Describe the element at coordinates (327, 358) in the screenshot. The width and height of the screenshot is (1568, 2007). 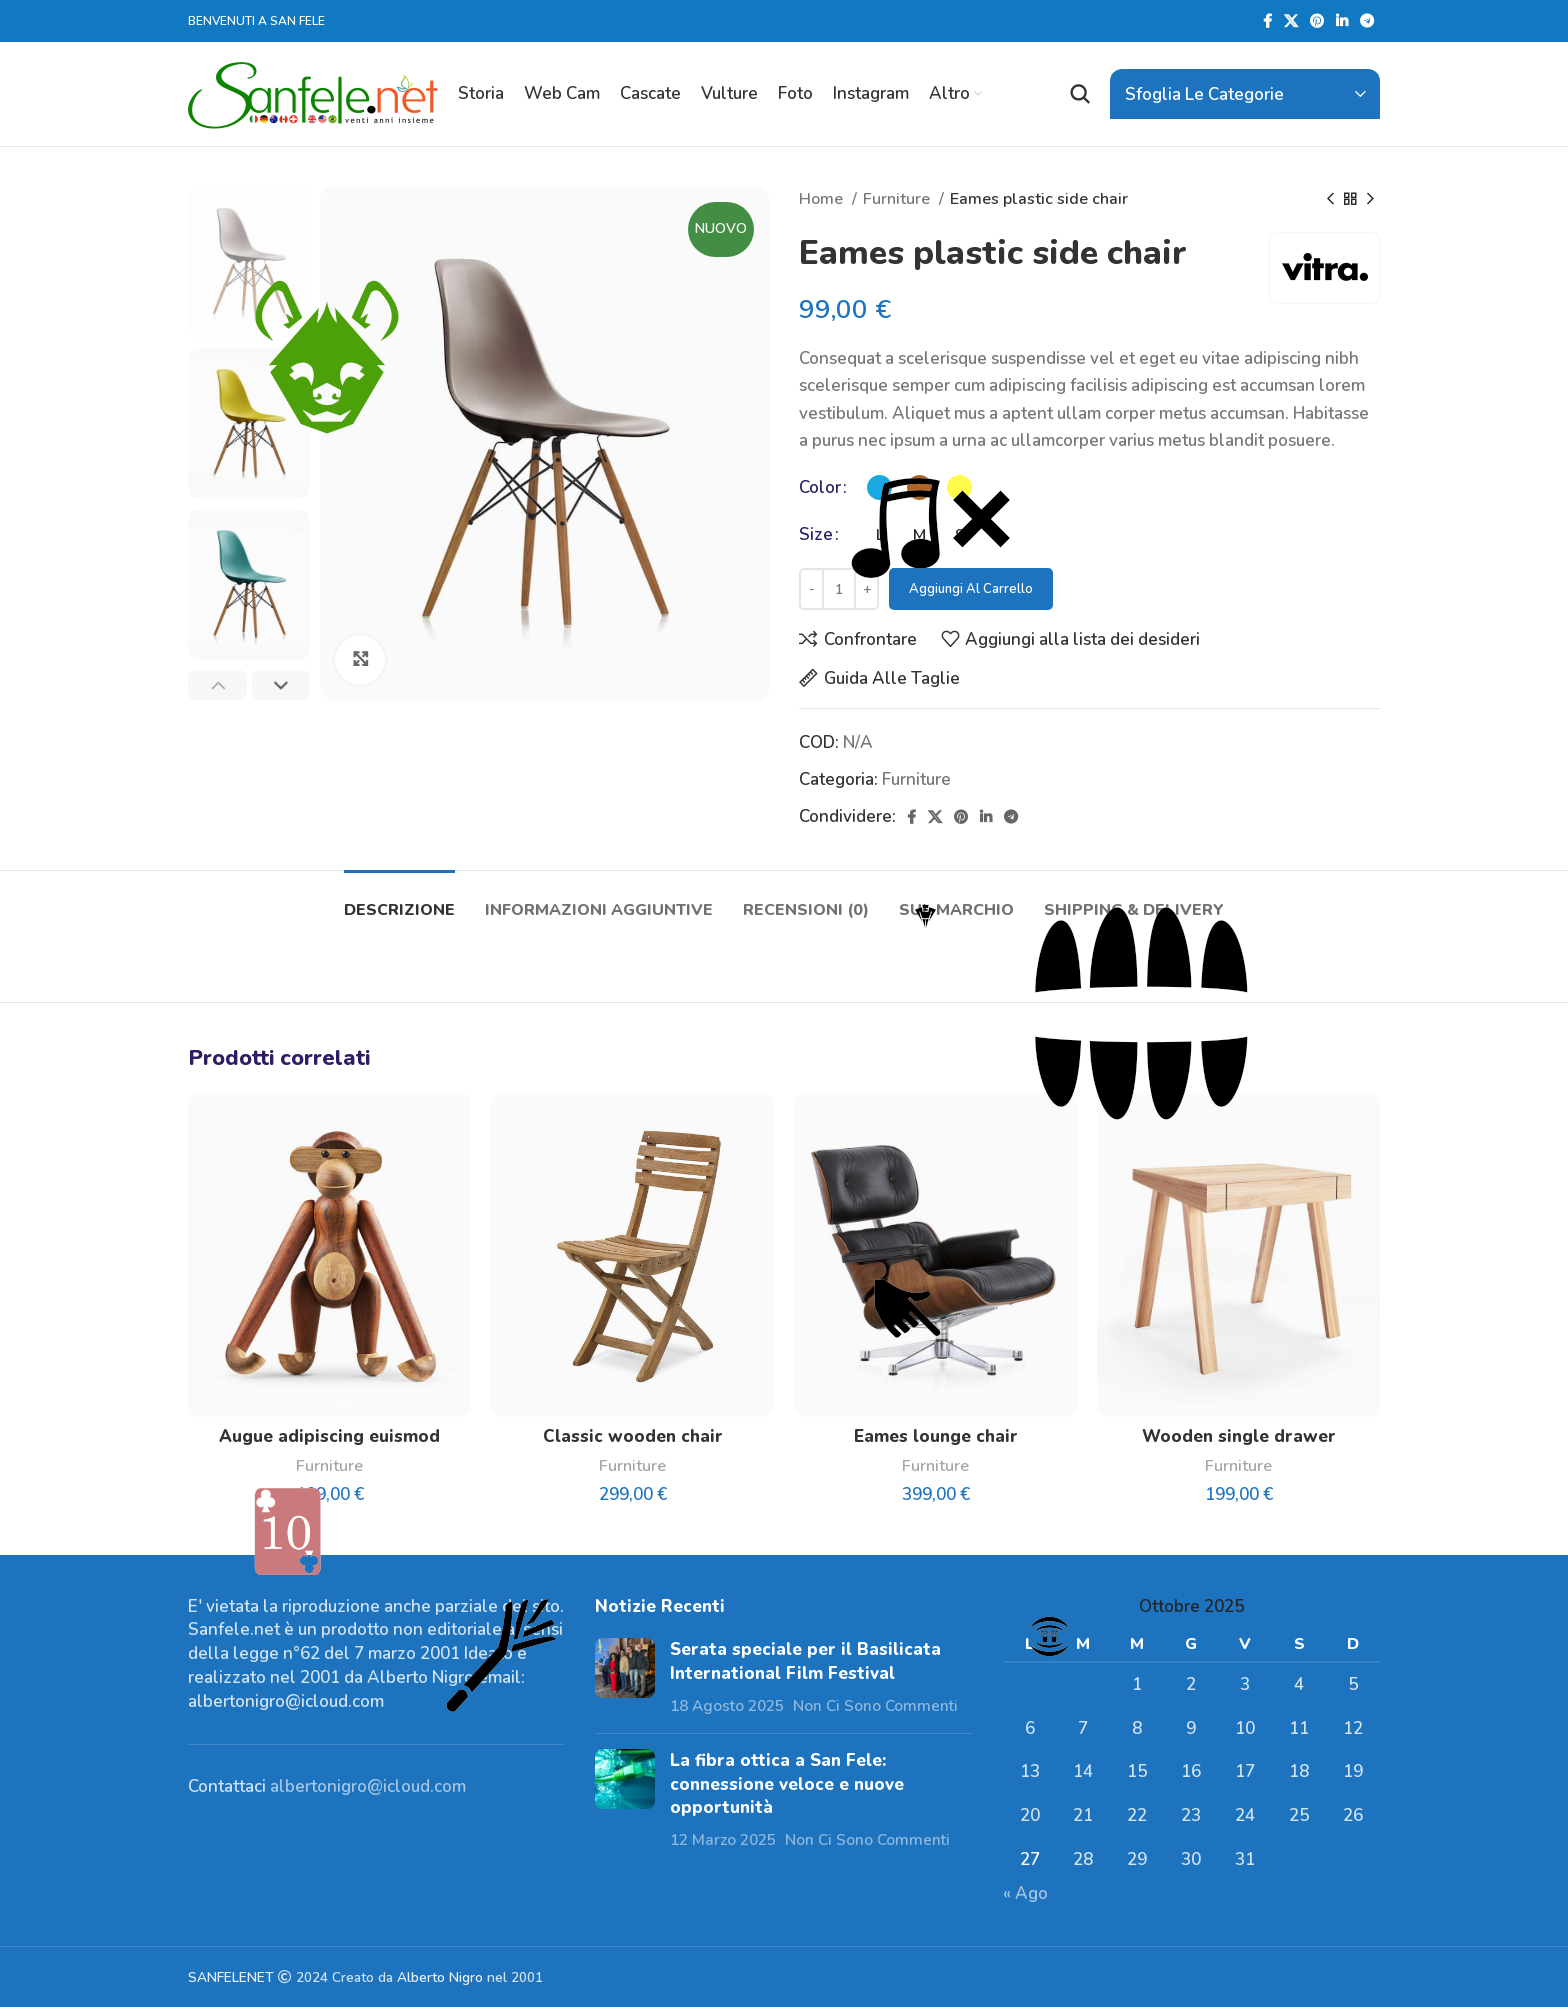
I see `select hyena character or avatar` at that location.